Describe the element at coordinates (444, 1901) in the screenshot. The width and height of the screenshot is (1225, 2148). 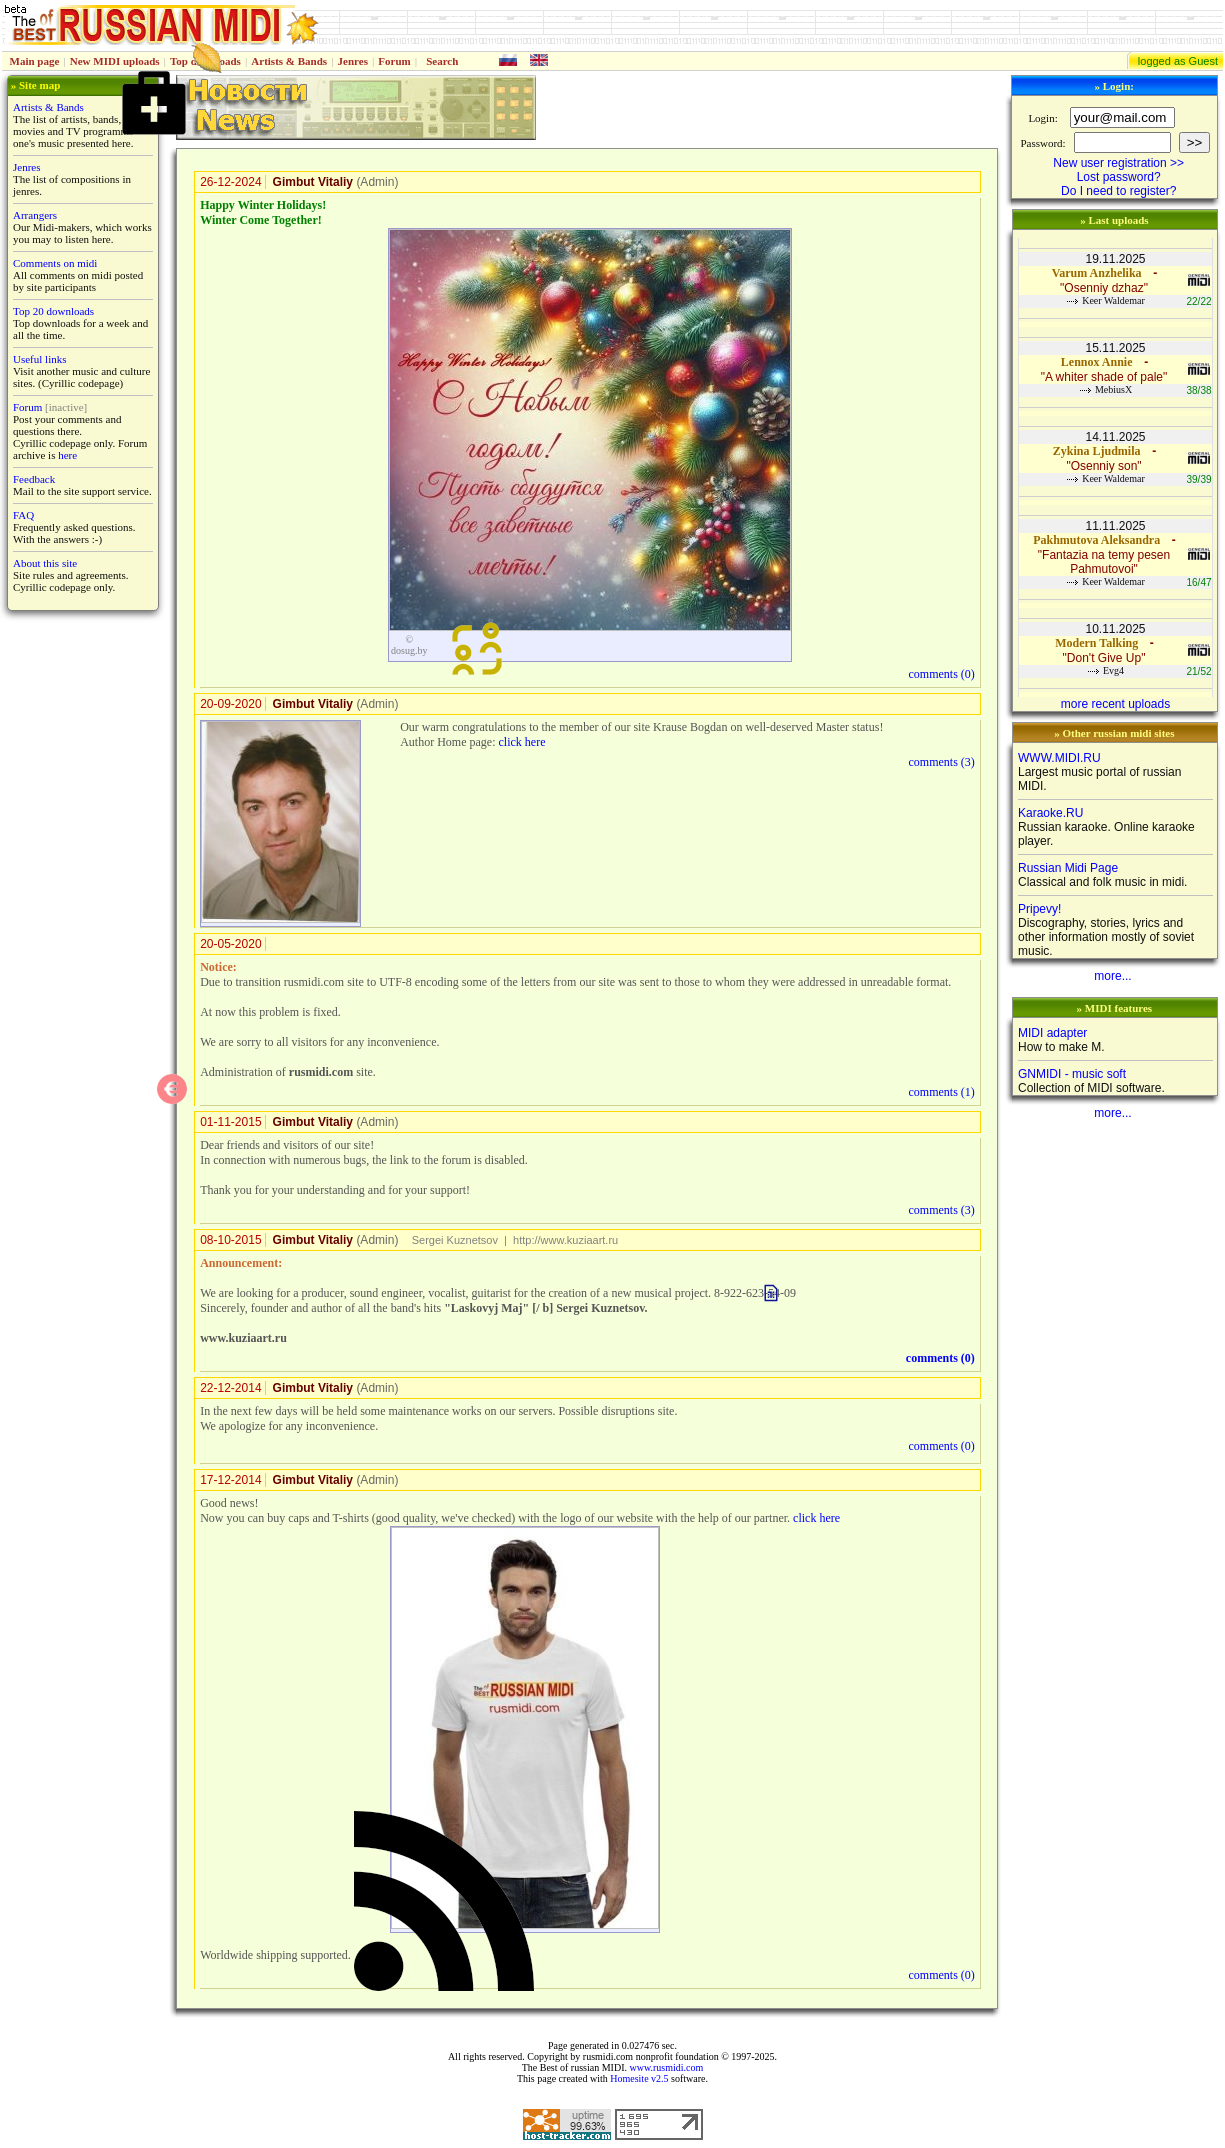
I see `subscribe to RSS feed` at that location.